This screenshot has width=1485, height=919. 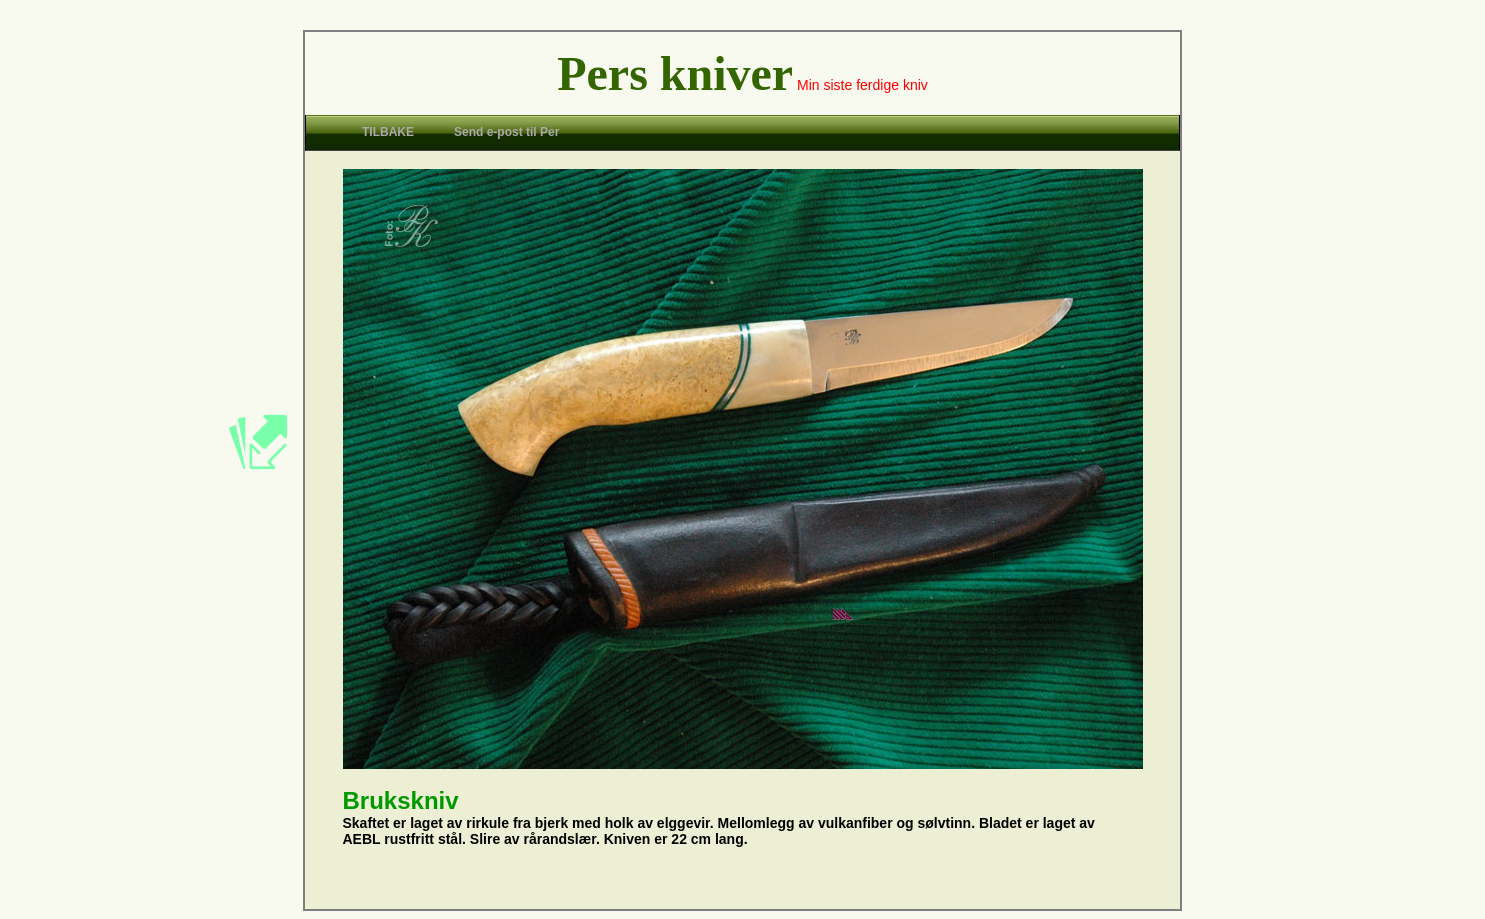 What do you see at coordinates (843, 614) in the screenshot?
I see `open PostHog analytics dashboard` at bounding box center [843, 614].